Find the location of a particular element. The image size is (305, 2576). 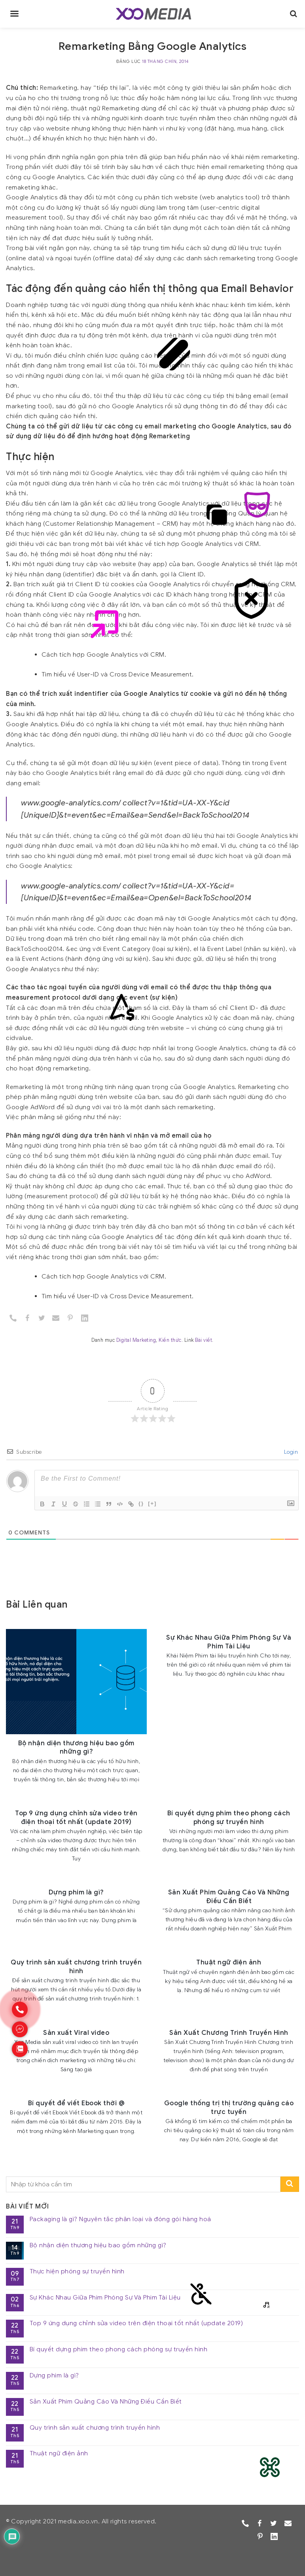

view discounted music or audio content is located at coordinates (266, 2305).